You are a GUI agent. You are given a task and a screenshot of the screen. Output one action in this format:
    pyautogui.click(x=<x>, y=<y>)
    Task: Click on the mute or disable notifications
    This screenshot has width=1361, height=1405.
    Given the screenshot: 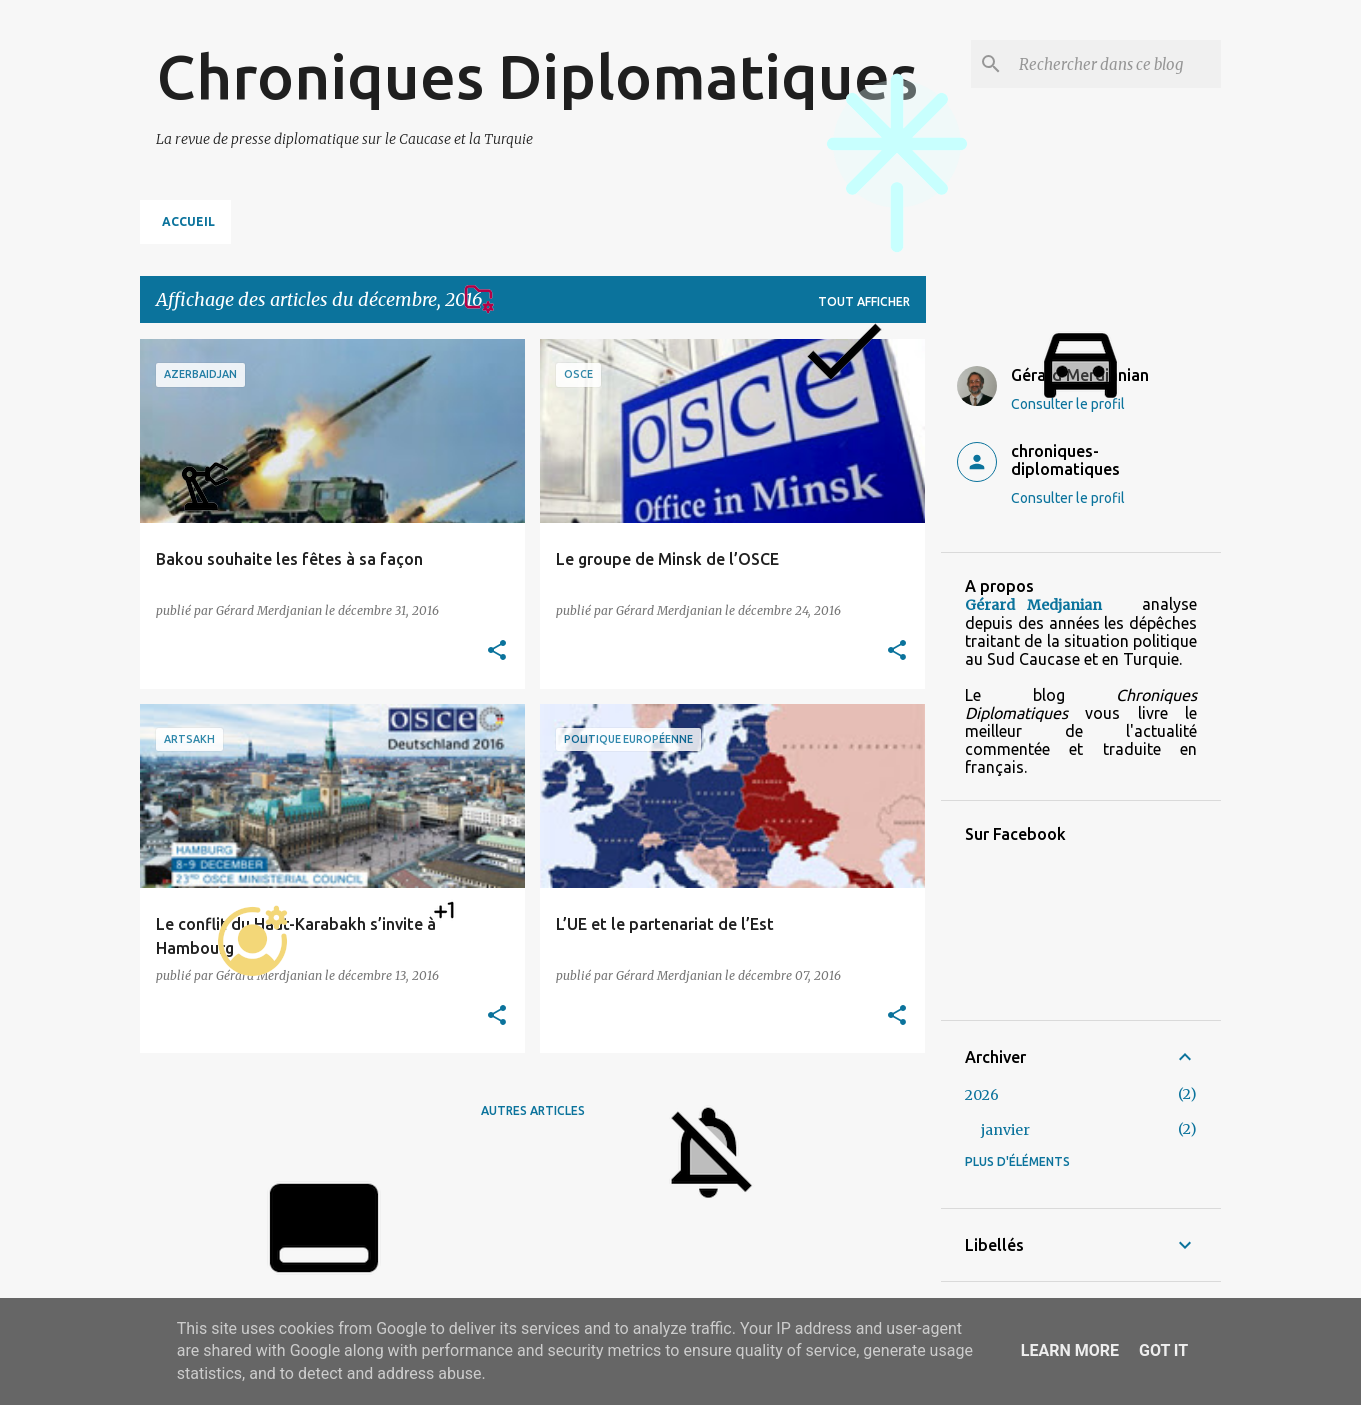 What is the action you would take?
    pyautogui.click(x=708, y=1151)
    